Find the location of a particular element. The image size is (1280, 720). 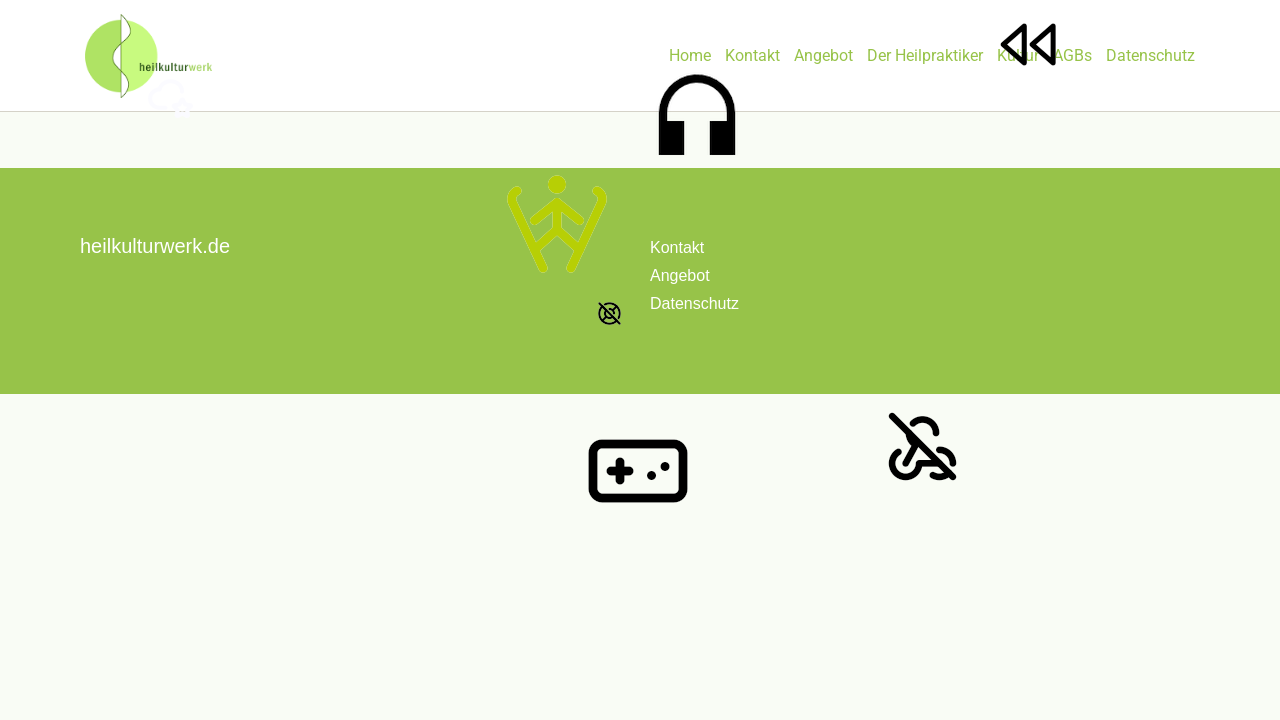

access audio or voice call support is located at coordinates (697, 121).